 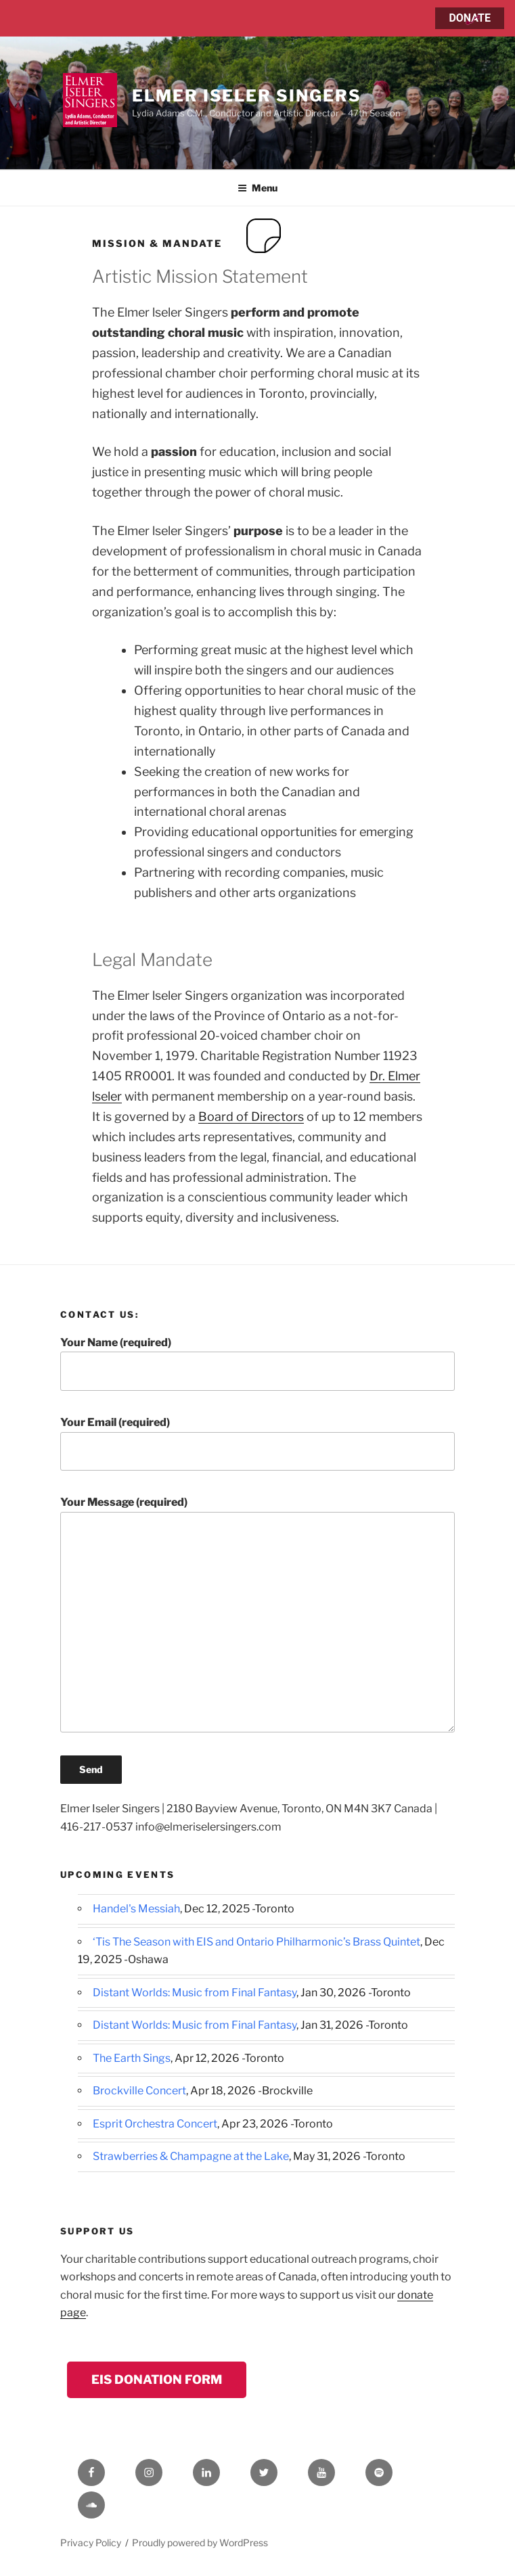 What do you see at coordinates (263, 235) in the screenshot?
I see `add a sticker to your message` at bounding box center [263, 235].